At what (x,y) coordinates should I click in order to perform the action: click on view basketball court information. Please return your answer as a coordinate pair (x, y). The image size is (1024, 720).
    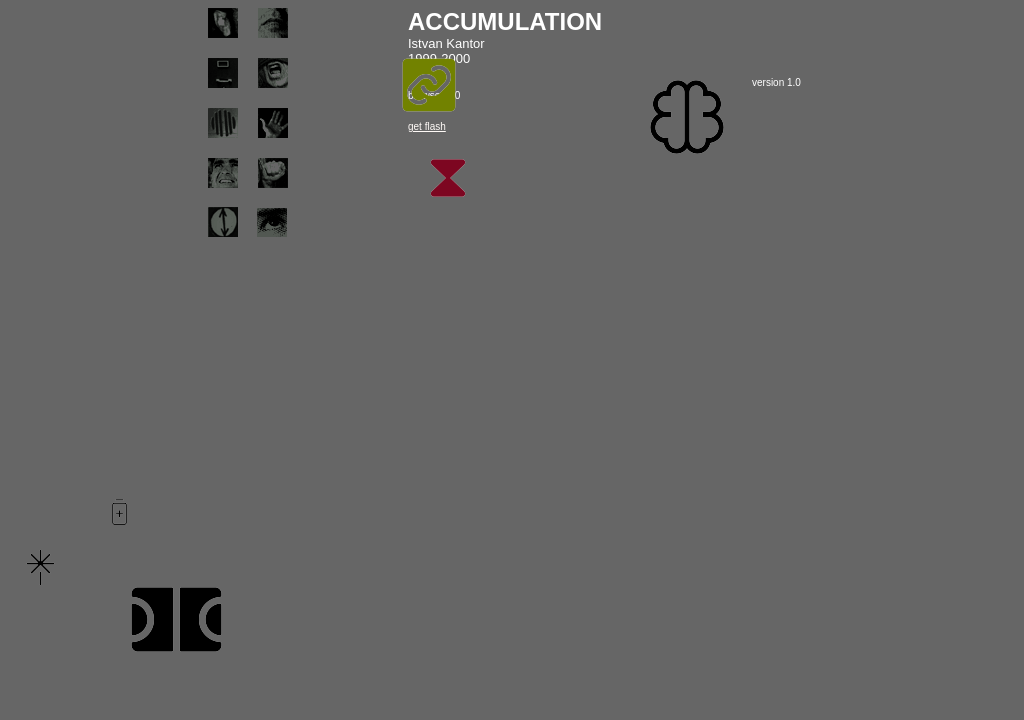
    Looking at the image, I should click on (176, 619).